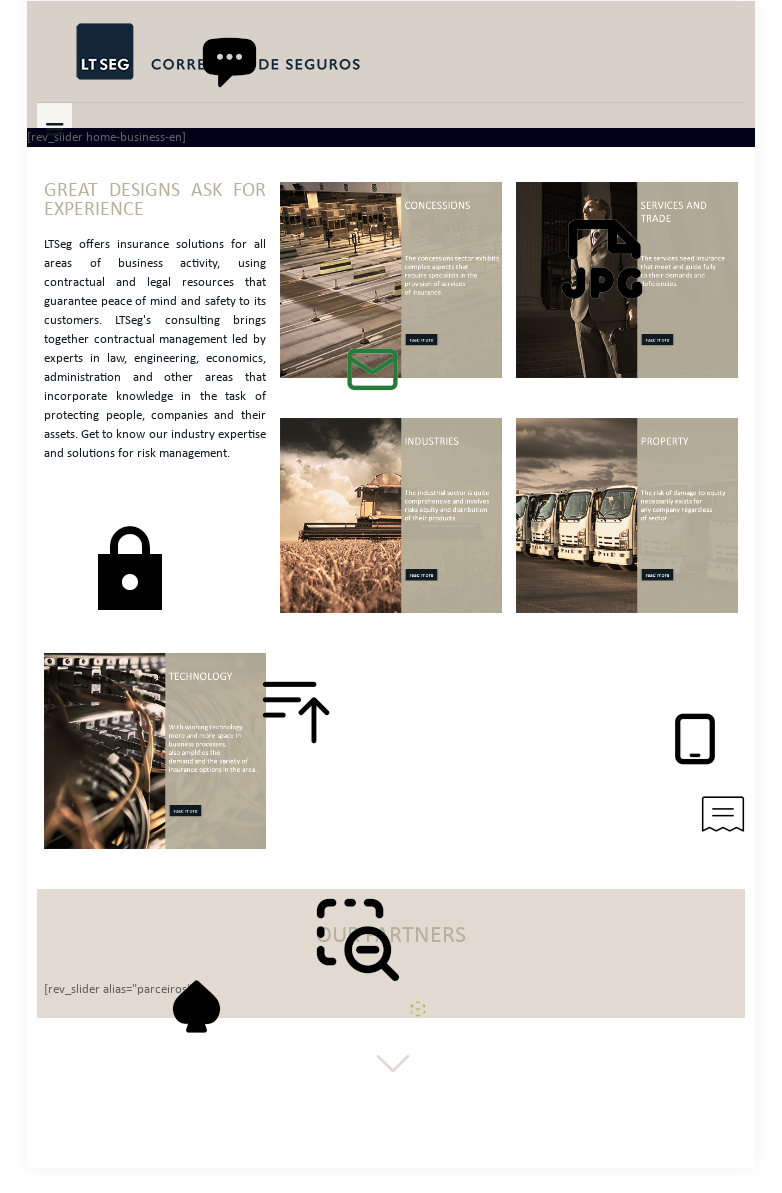  What do you see at coordinates (723, 814) in the screenshot?
I see `view purchase receipt or transaction history` at bounding box center [723, 814].